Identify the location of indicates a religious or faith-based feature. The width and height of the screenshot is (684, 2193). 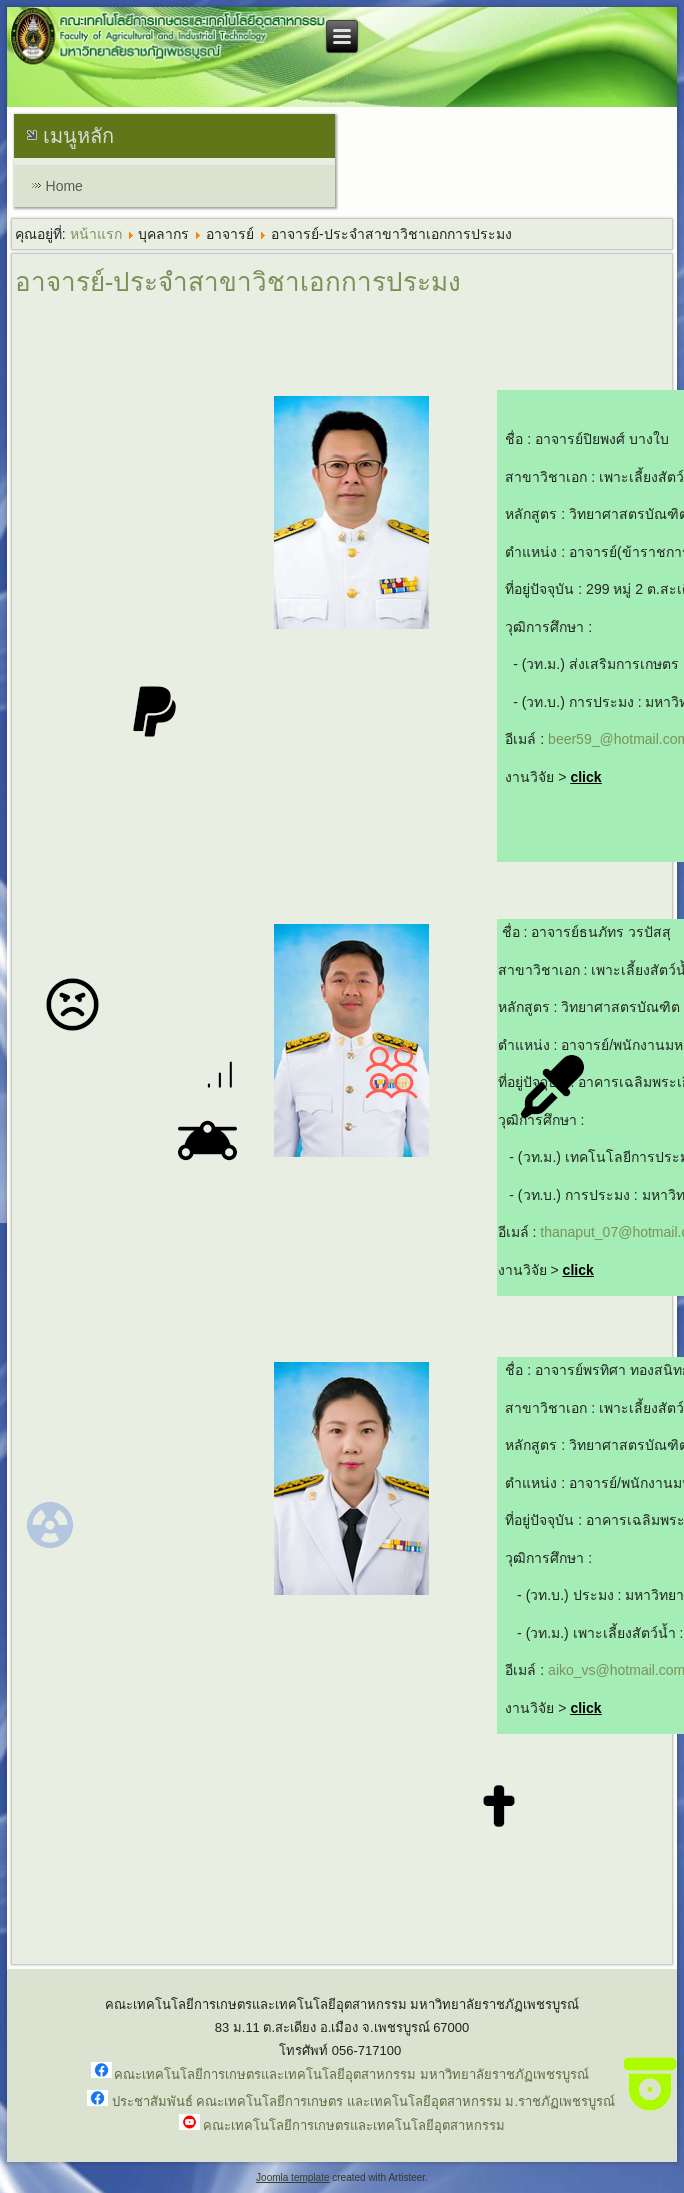
(499, 1806).